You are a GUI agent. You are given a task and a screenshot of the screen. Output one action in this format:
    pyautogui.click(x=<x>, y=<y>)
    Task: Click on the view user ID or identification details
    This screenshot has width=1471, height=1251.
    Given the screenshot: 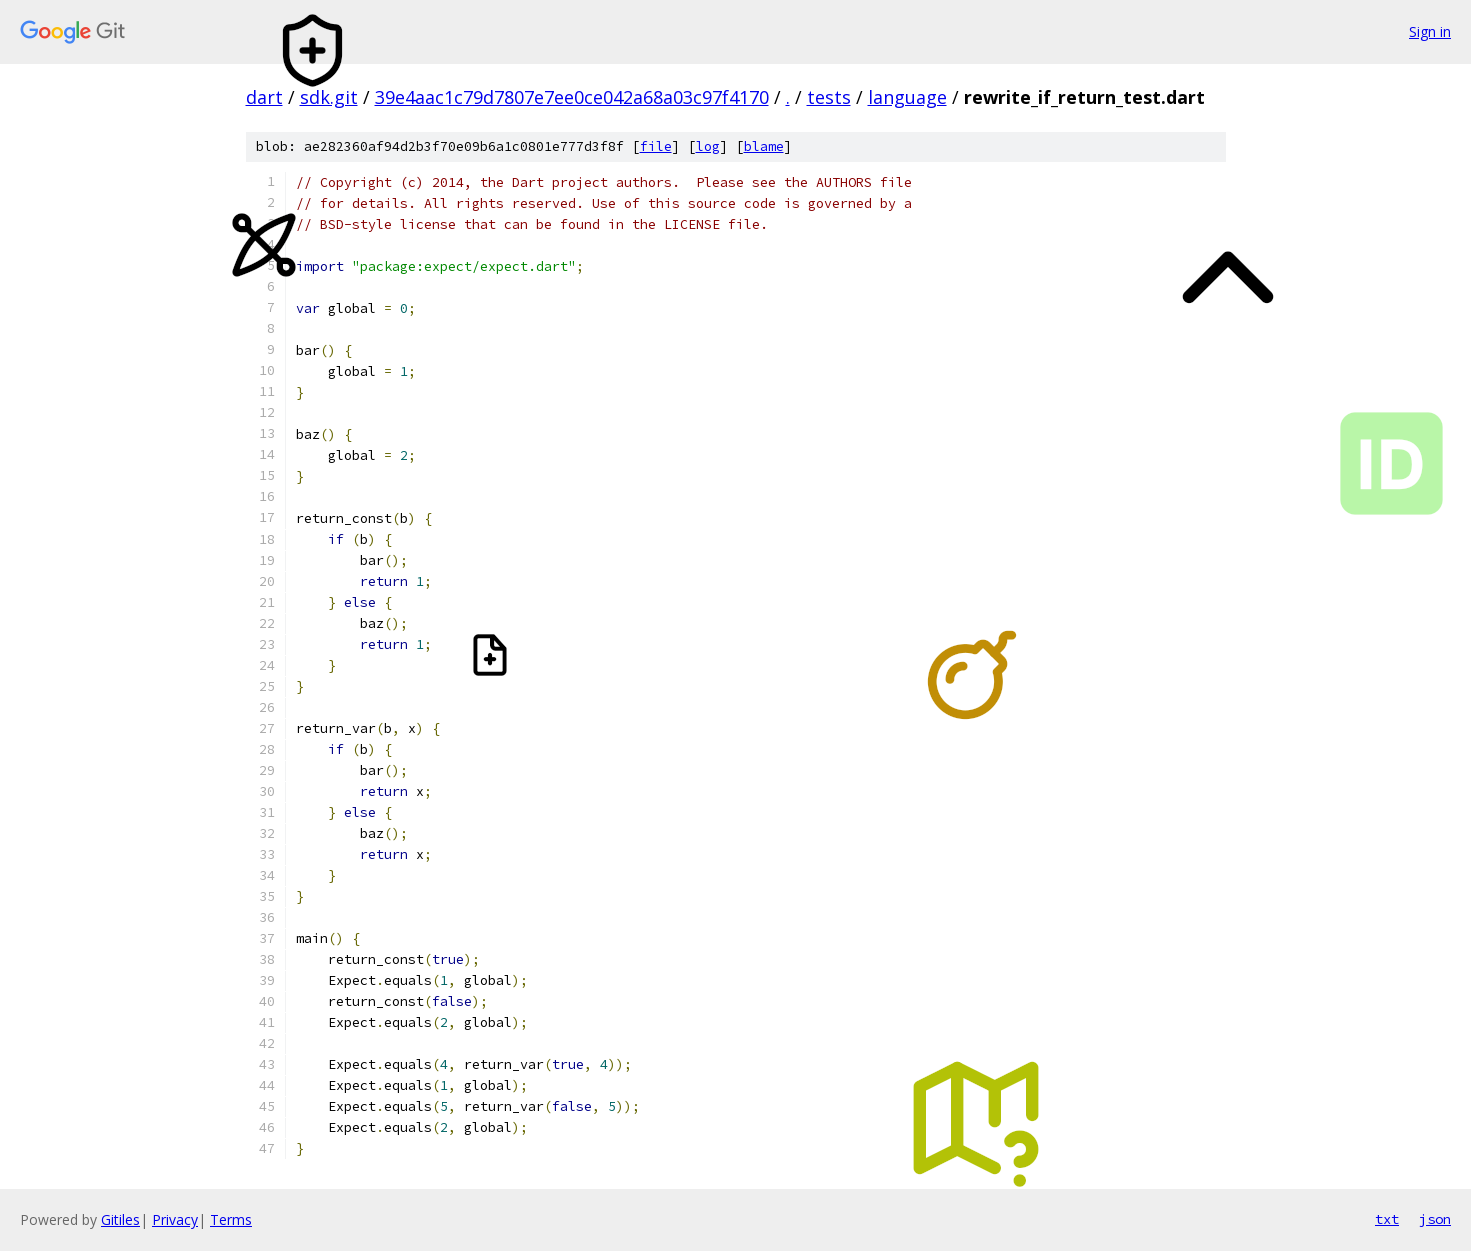 What is the action you would take?
    pyautogui.click(x=1391, y=463)
    